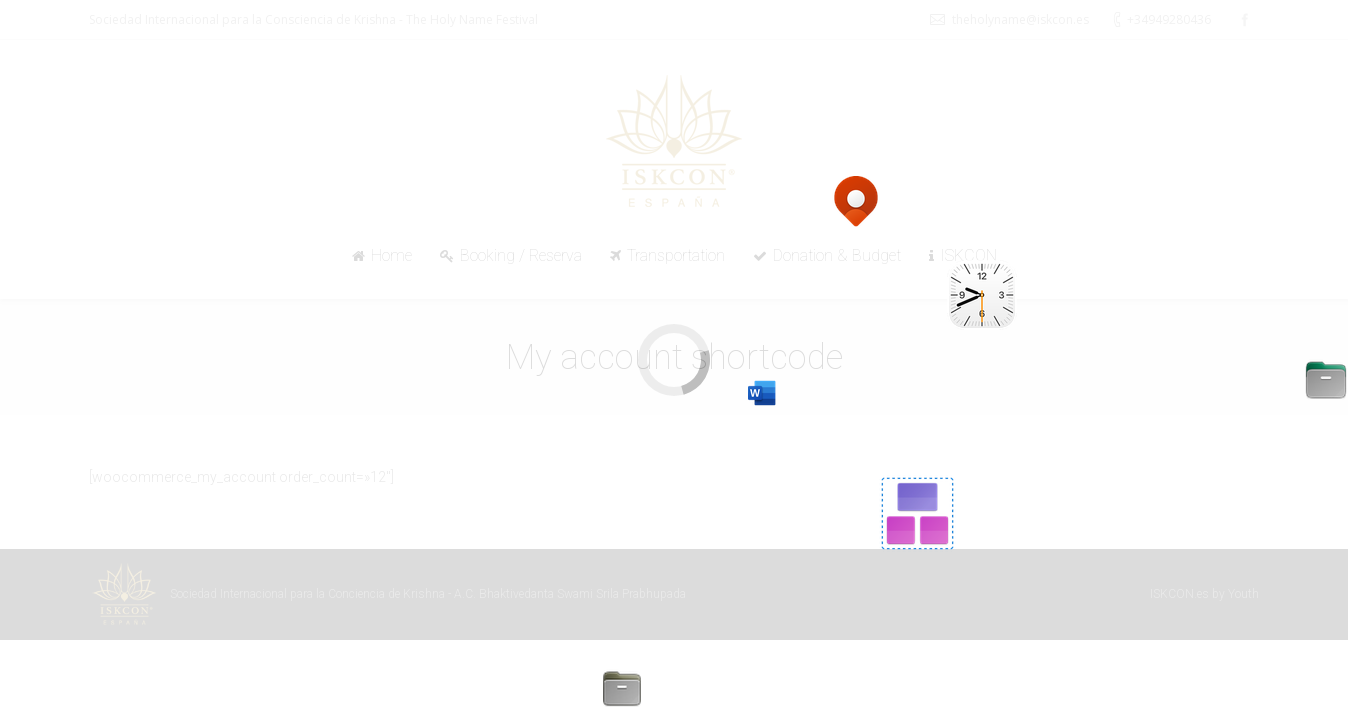 This screenshot has height=720, width=1348. Describe the element at coordinates (856, 202) in the screenshot. I see `open the maps app` at that location.